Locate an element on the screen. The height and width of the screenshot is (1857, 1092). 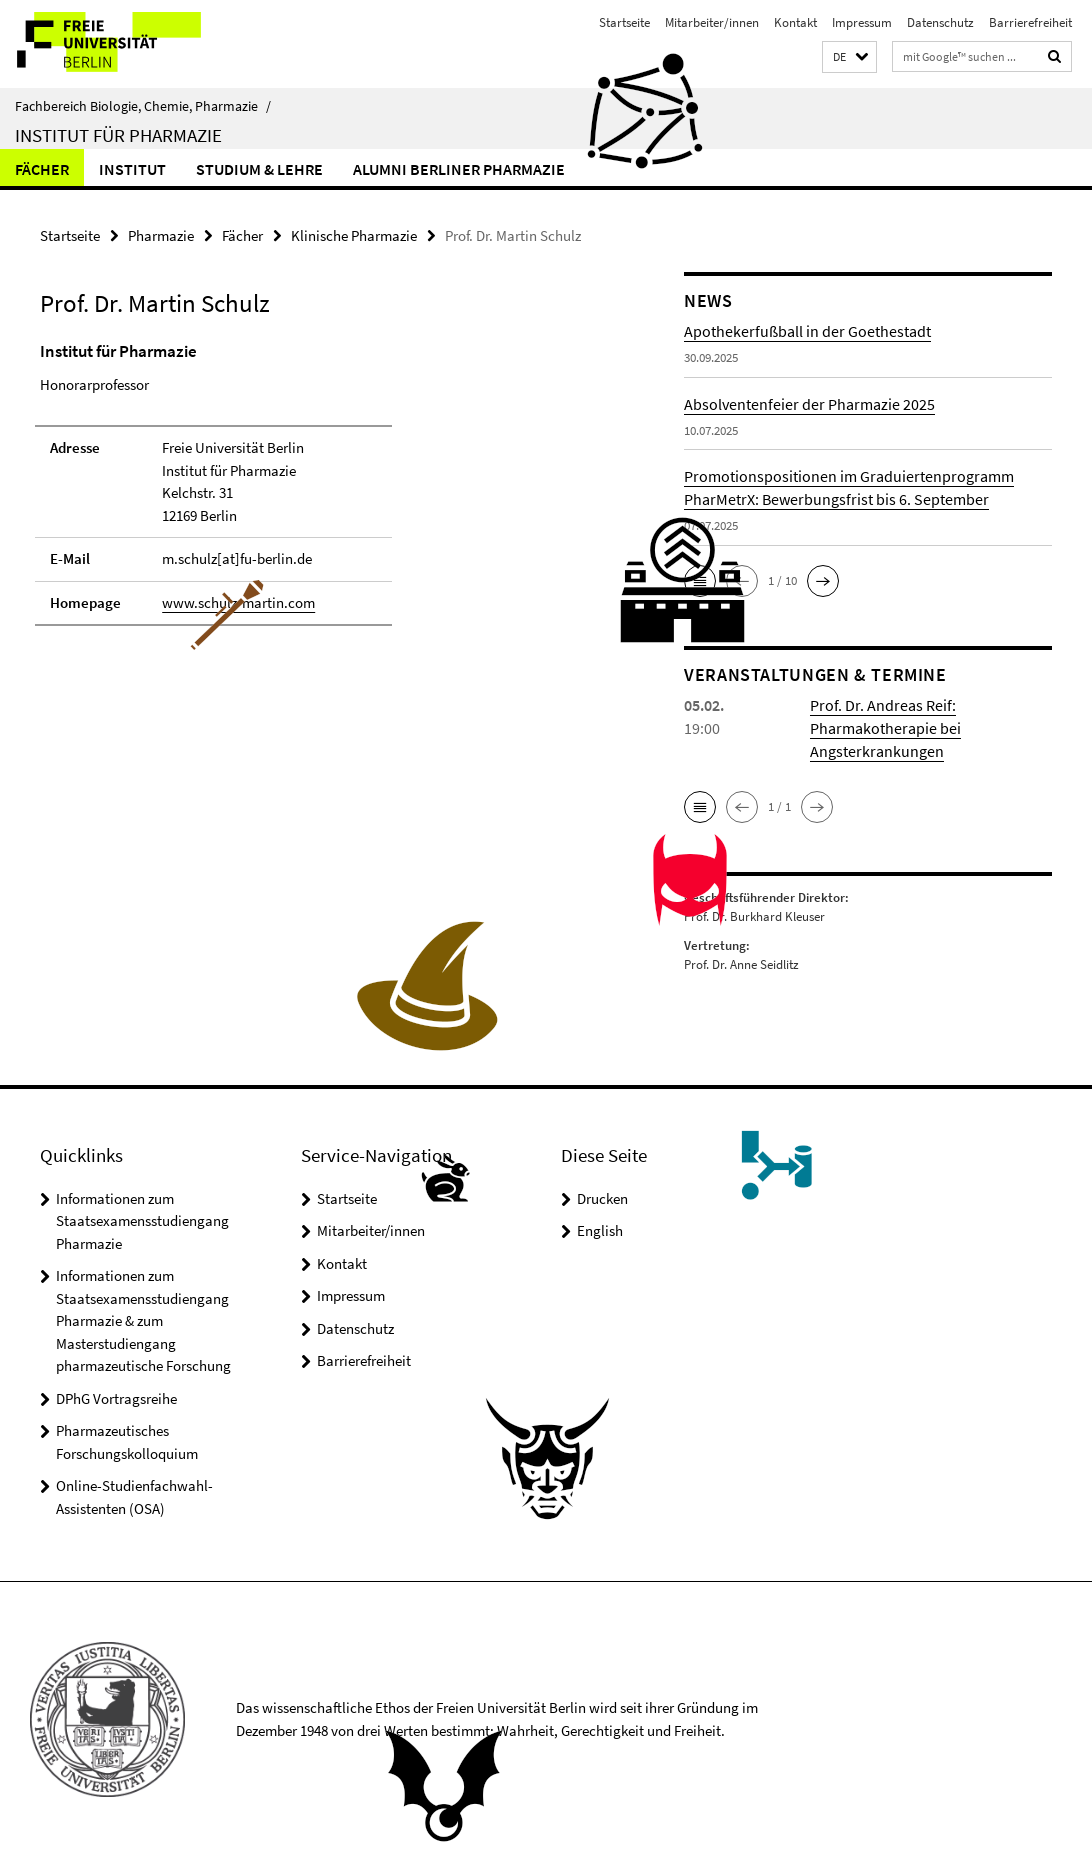
select oni character or avatar is located at coordinates (547, 1458).